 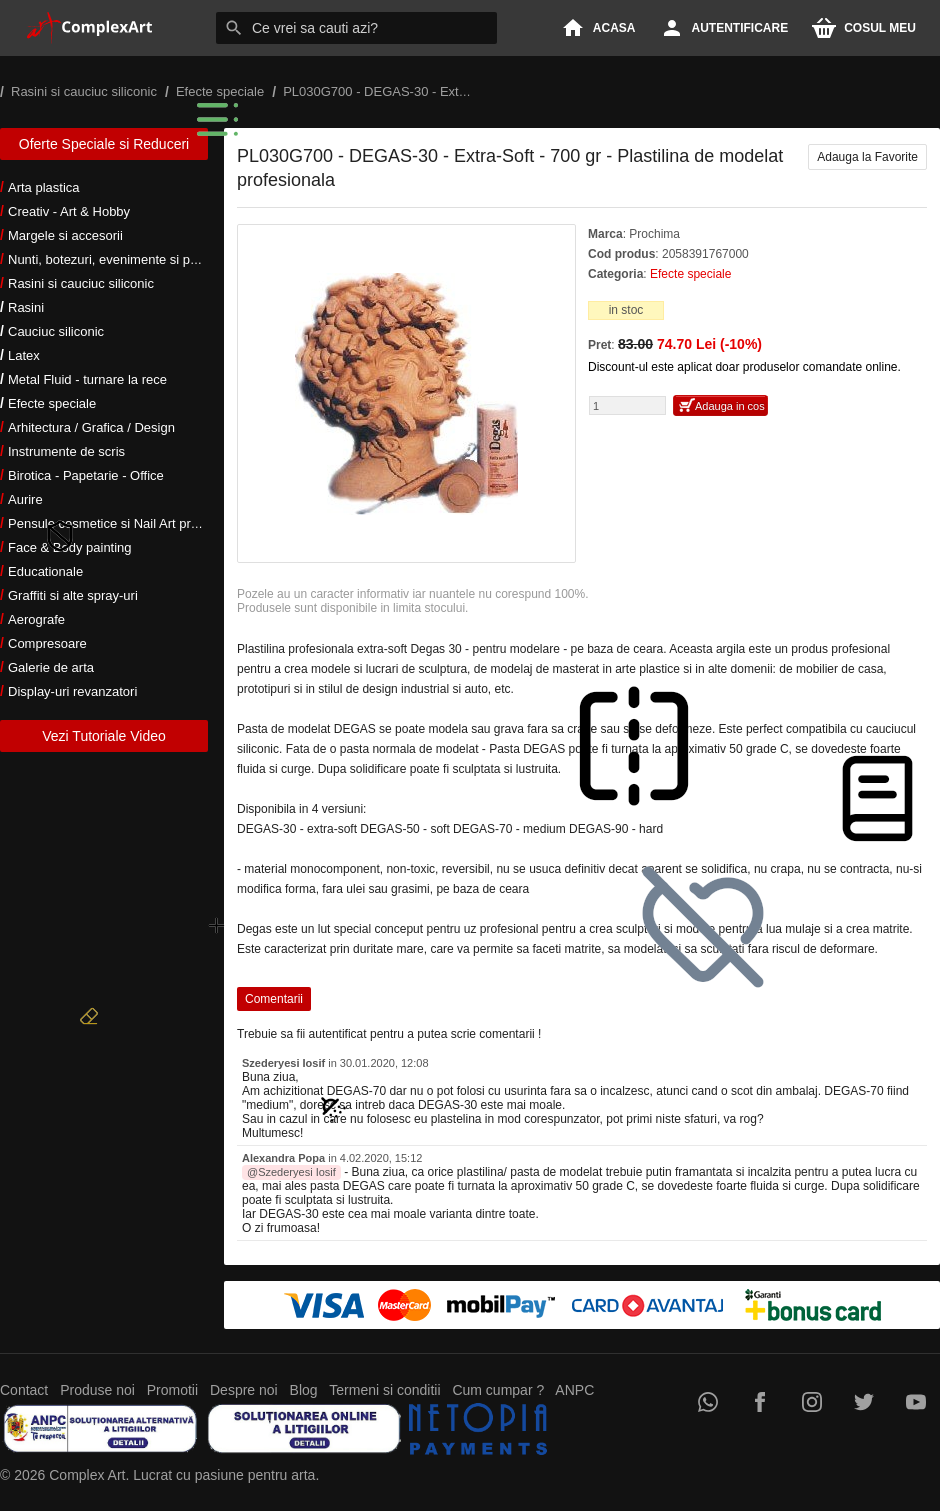 I want to click on shower or bathroom amenity indicator, so click(x=333, y=1109).